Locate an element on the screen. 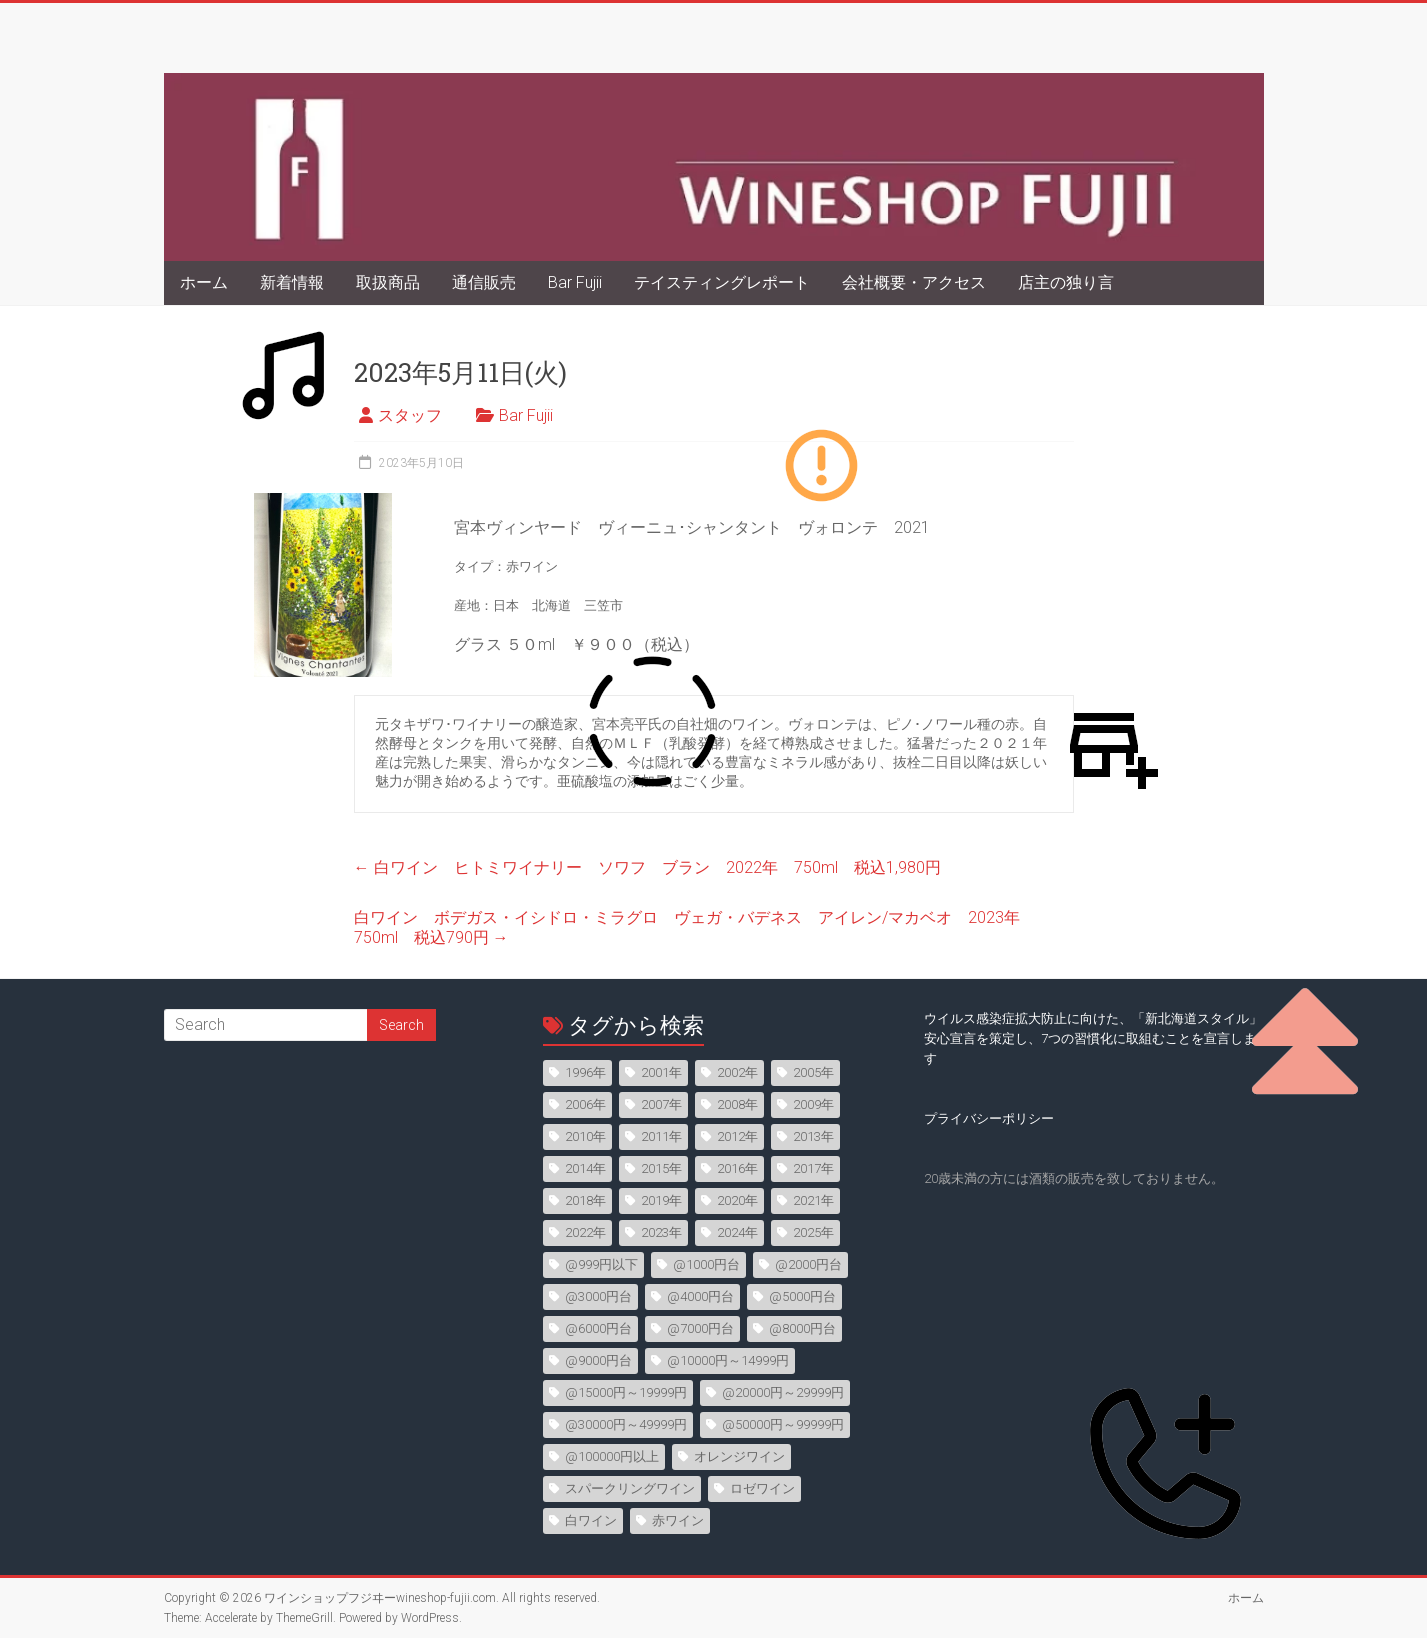 The width and height of the screenshot is (1427, 1638). access music library or audio files is located at coordinates (288, 377).